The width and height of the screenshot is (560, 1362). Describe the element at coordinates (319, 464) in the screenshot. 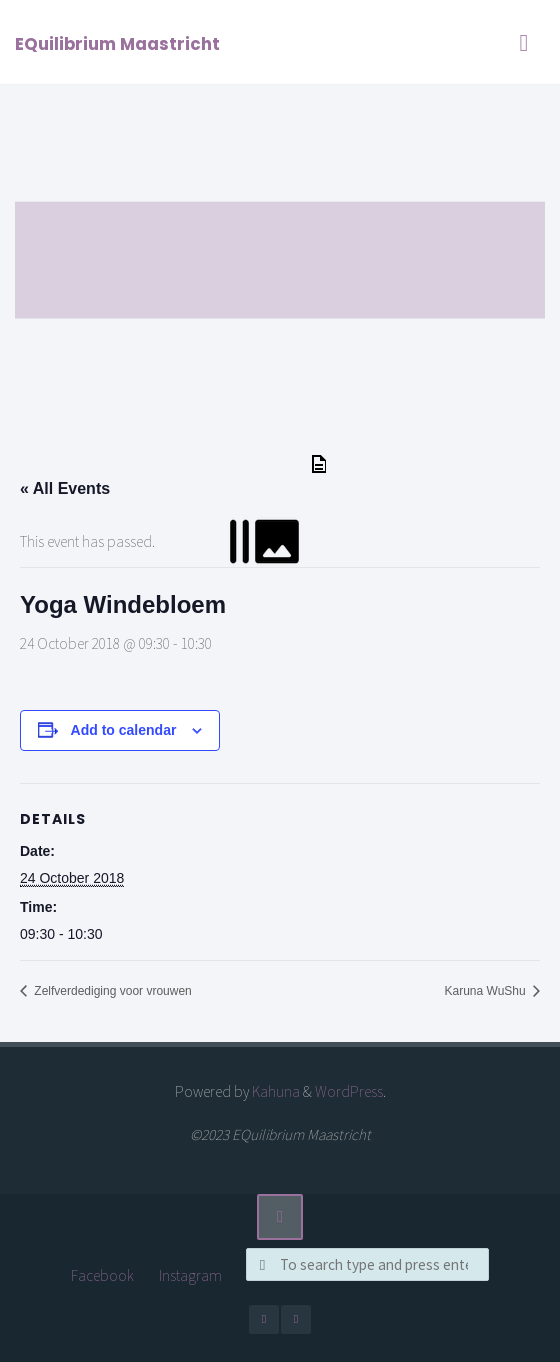

I see `view document details` at that location.